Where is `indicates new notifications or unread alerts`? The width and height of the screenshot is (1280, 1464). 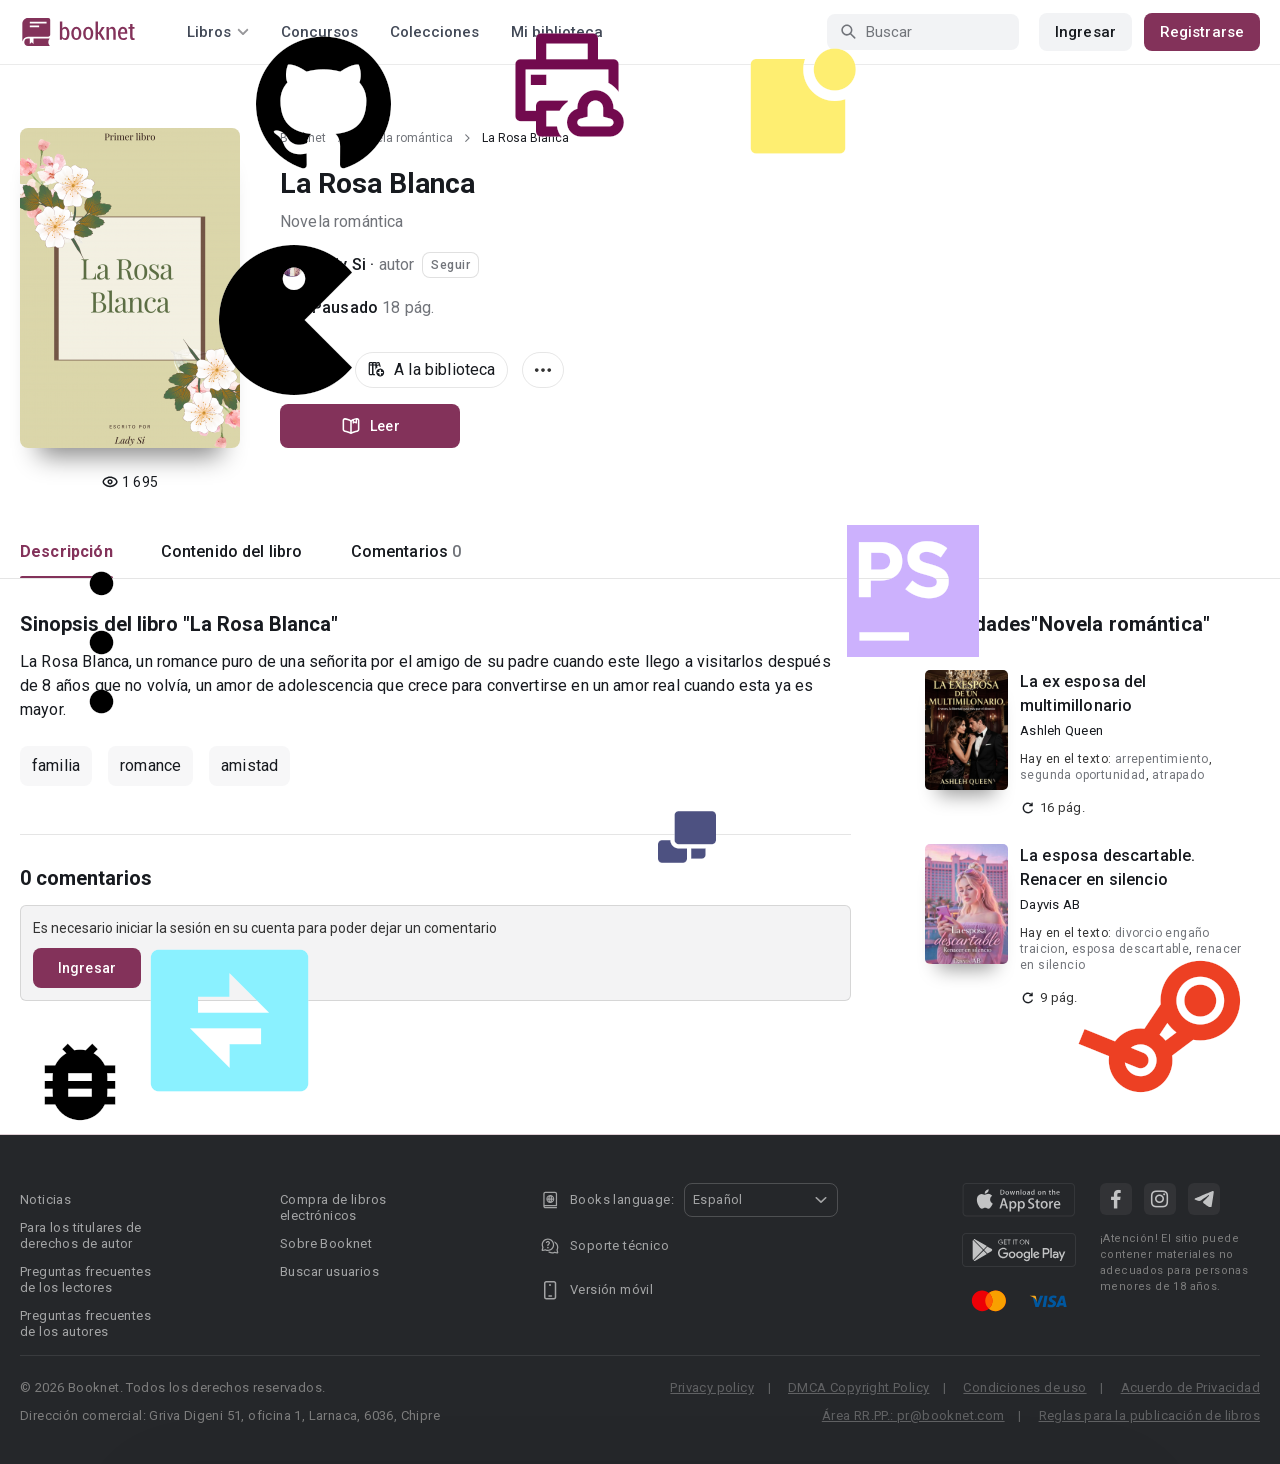
indicates new notifications or unread alerts is located at coordinates (798, 101).